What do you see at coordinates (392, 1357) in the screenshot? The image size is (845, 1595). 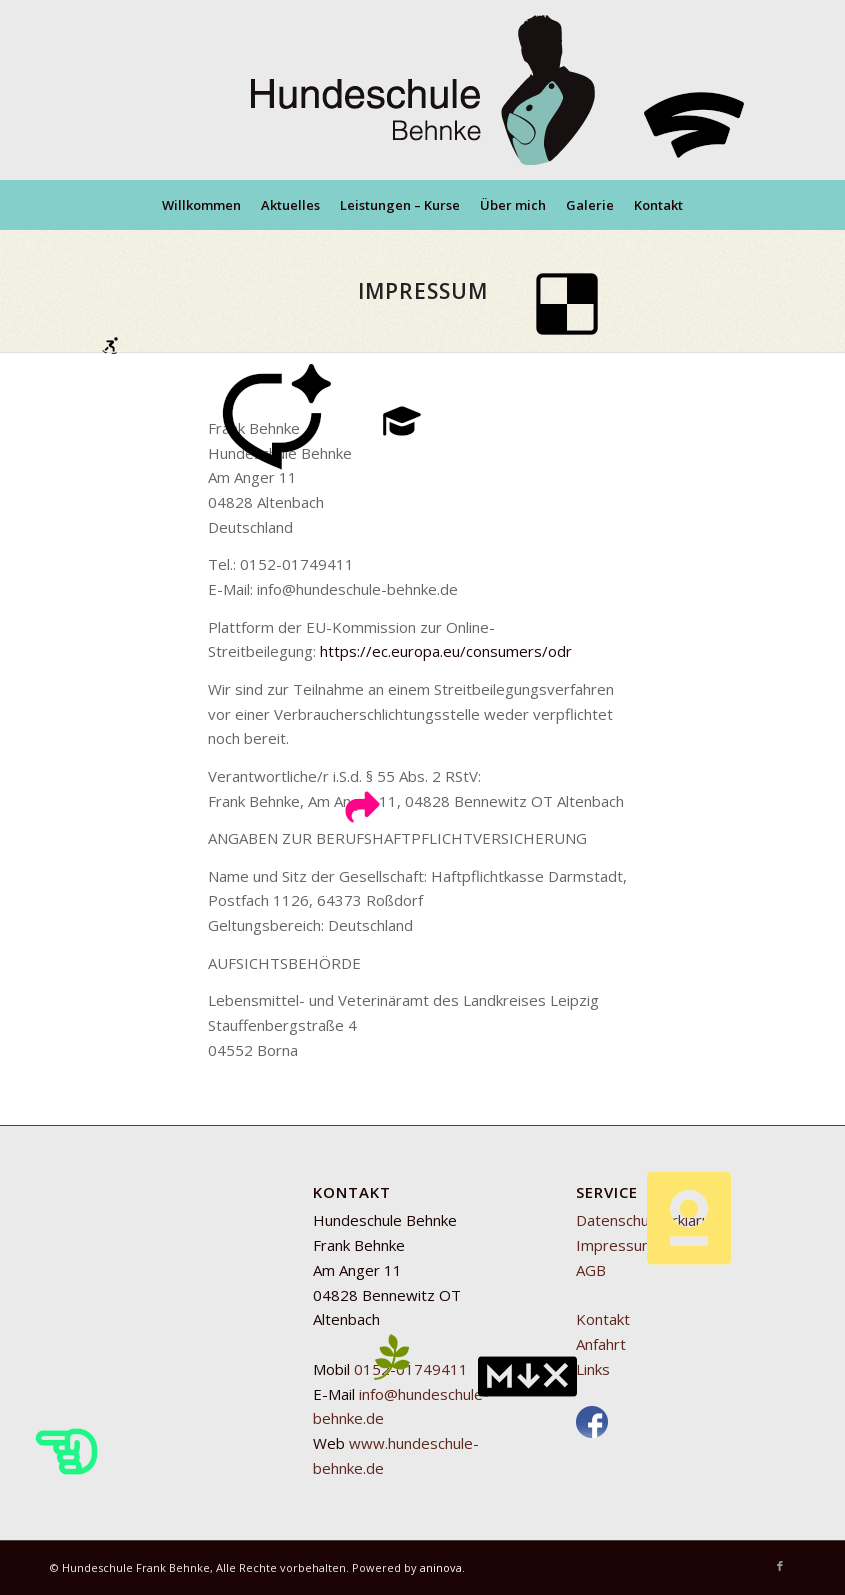 I see `pagelines brand logo` at bounding box center [392, 1357].